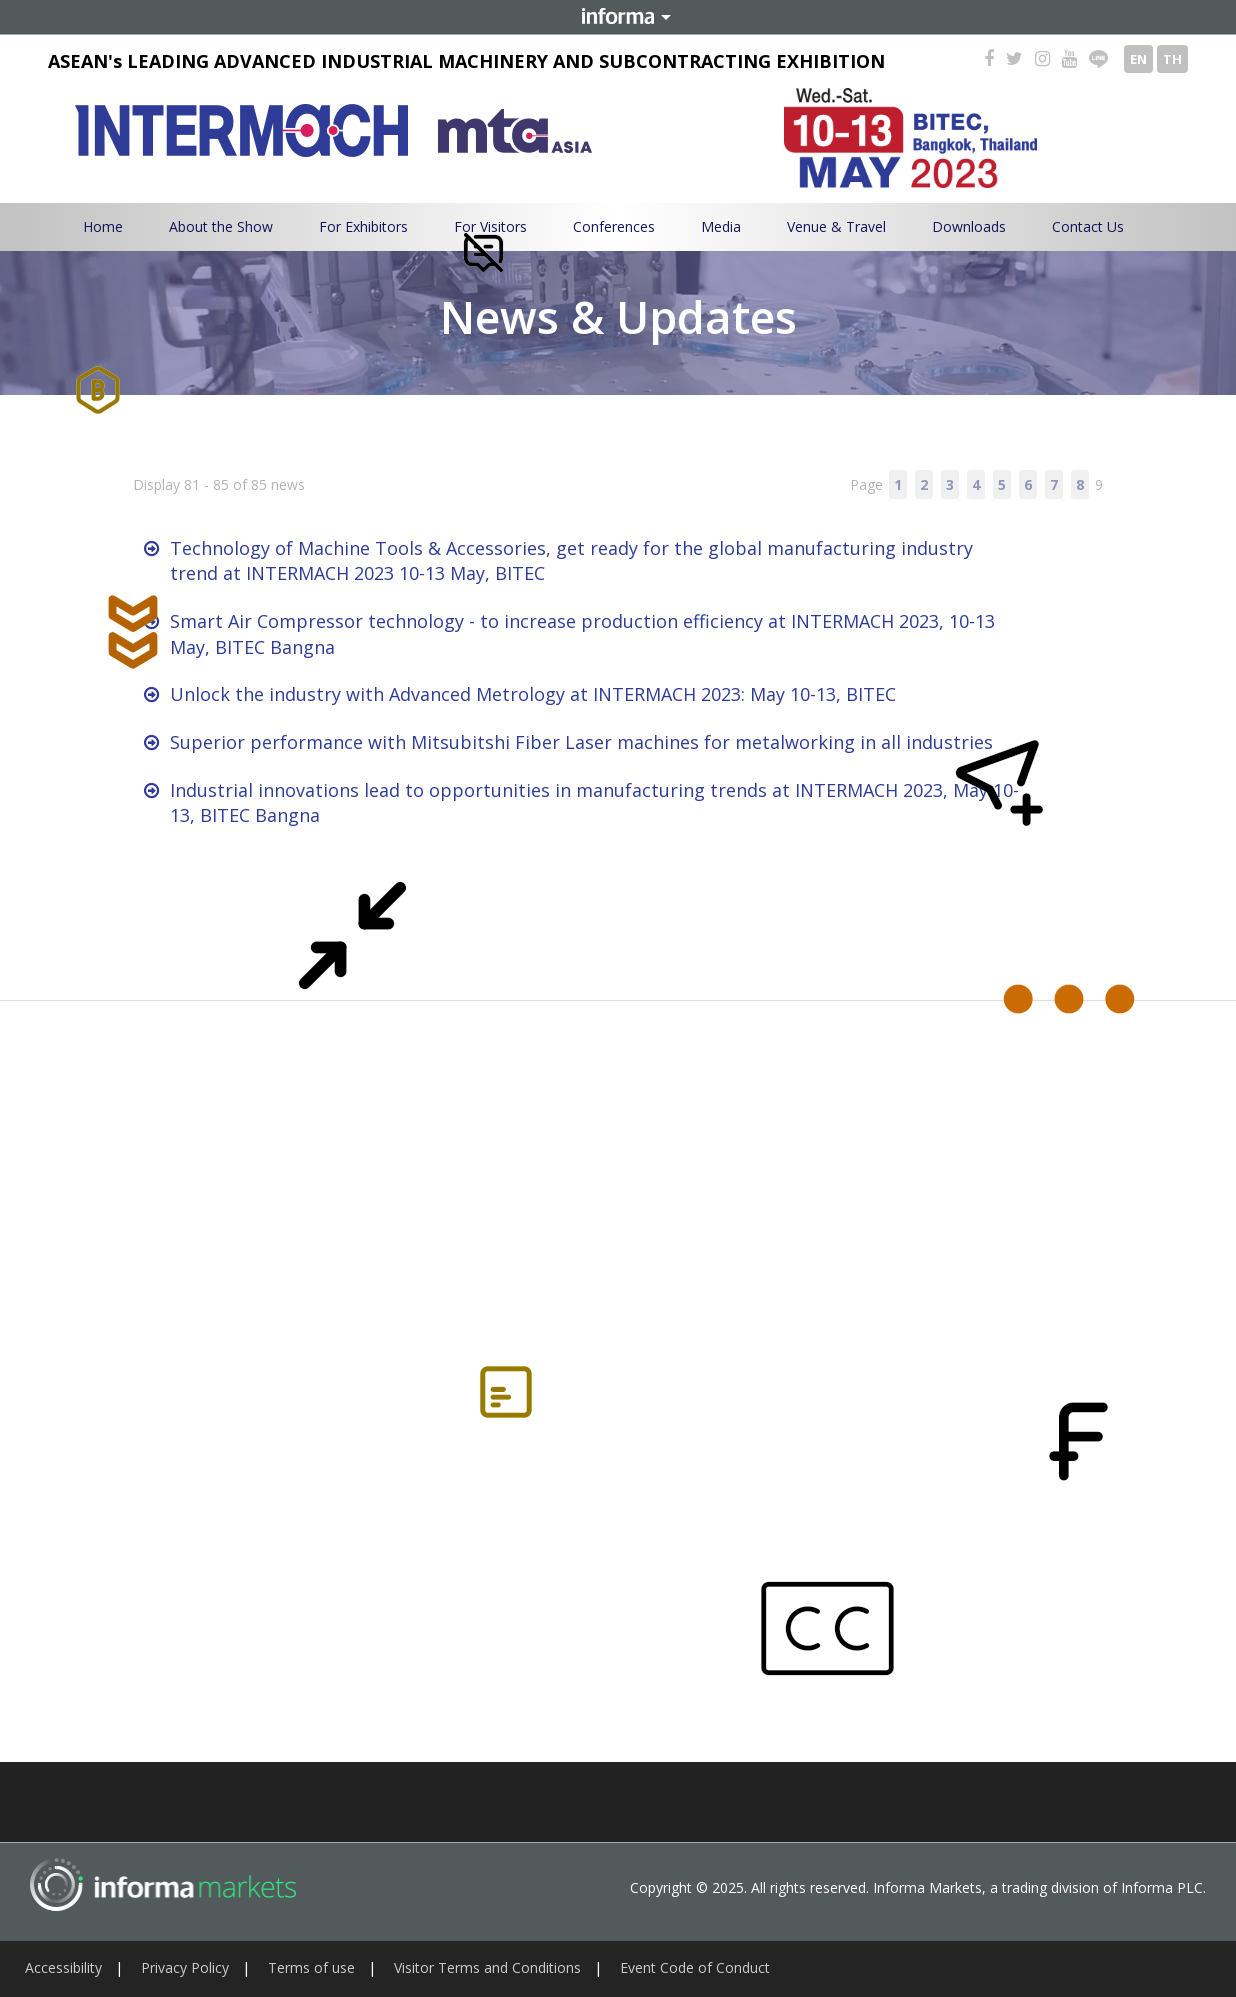 The width and height of the screenshot is (1236, 1997). I want to click on align content to bottom-left of container, so click(506, 1392).